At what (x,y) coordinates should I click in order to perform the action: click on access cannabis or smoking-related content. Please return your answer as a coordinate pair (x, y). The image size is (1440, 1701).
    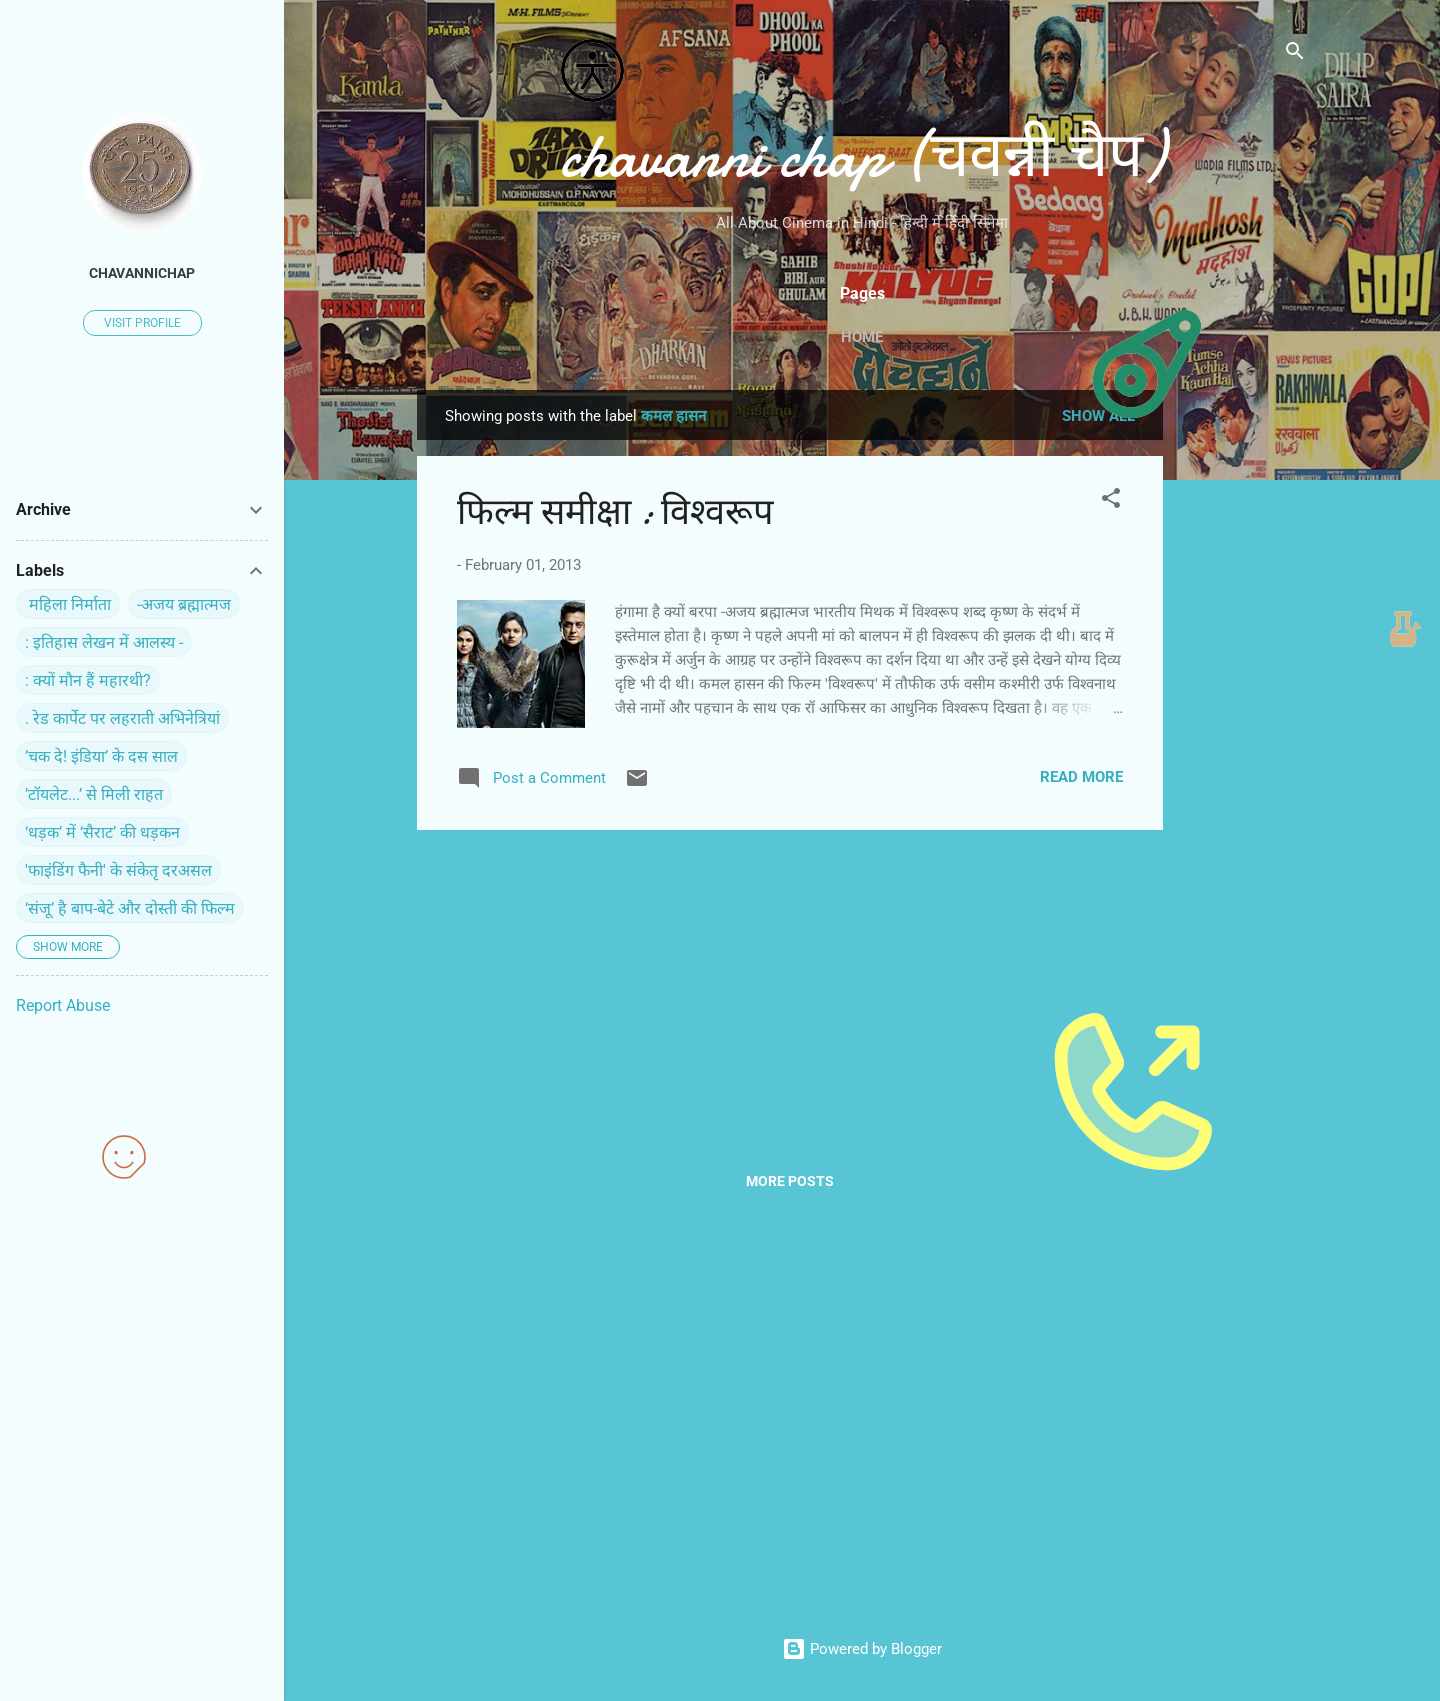
    Looking at the image, I should click on (1403, 629).